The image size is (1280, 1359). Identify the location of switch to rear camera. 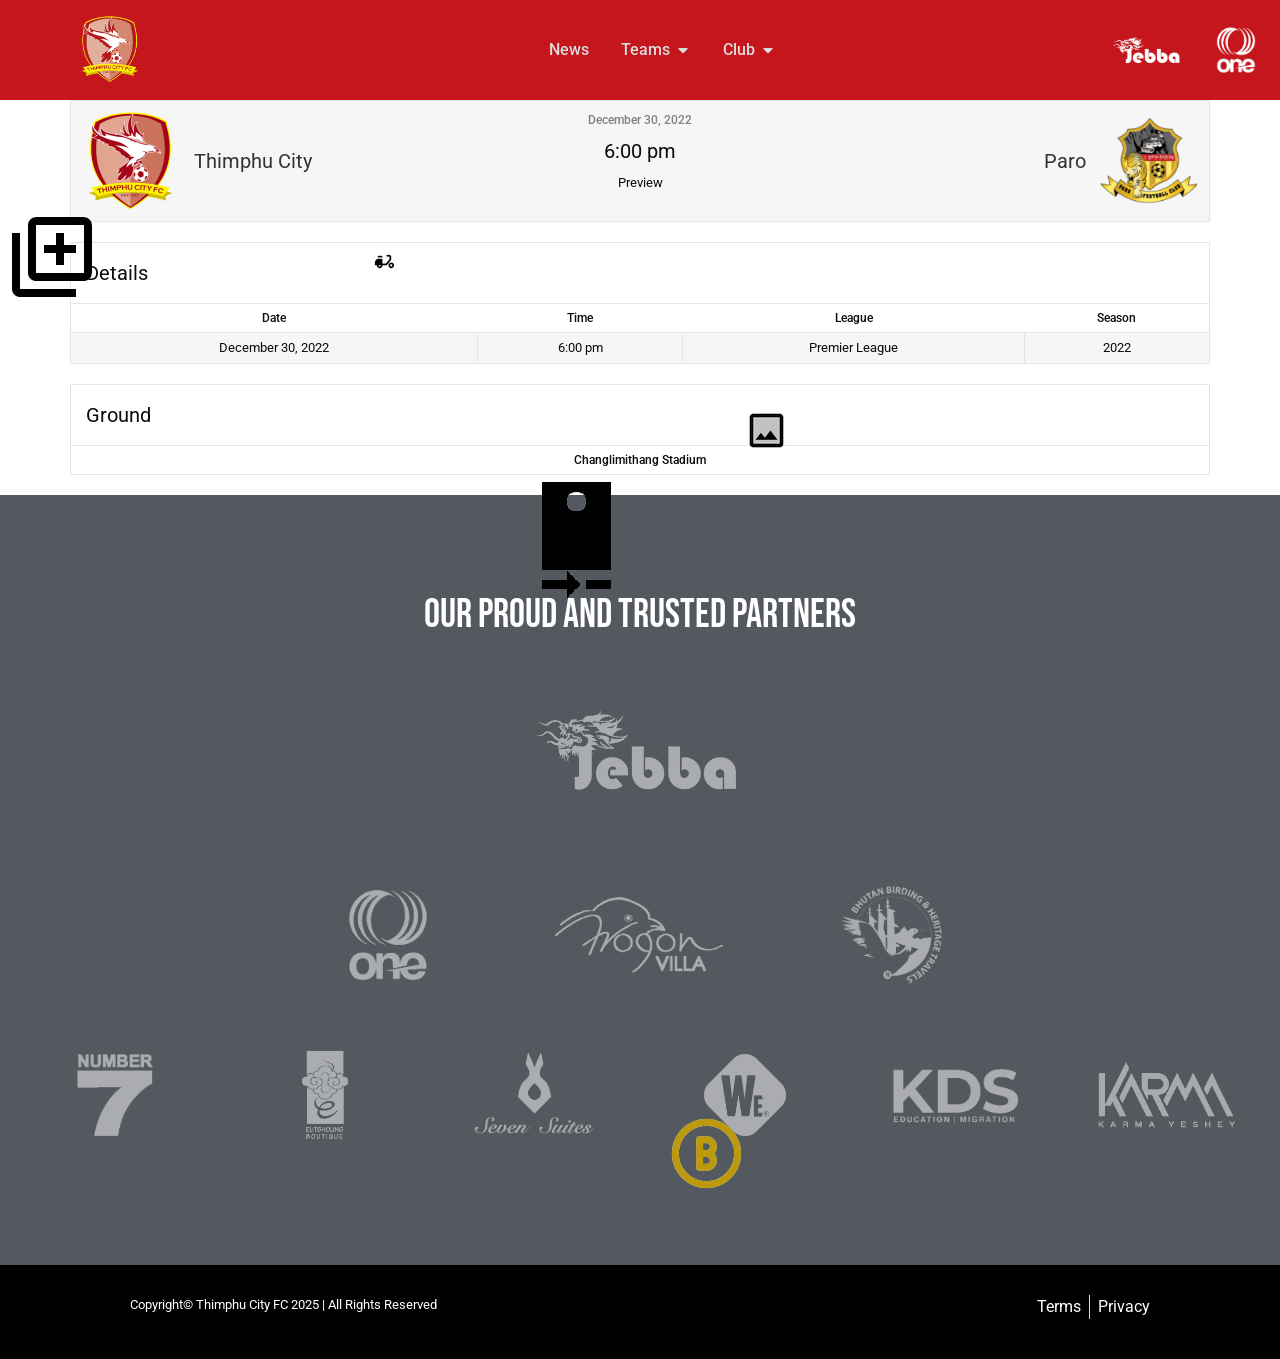
(576, 540).